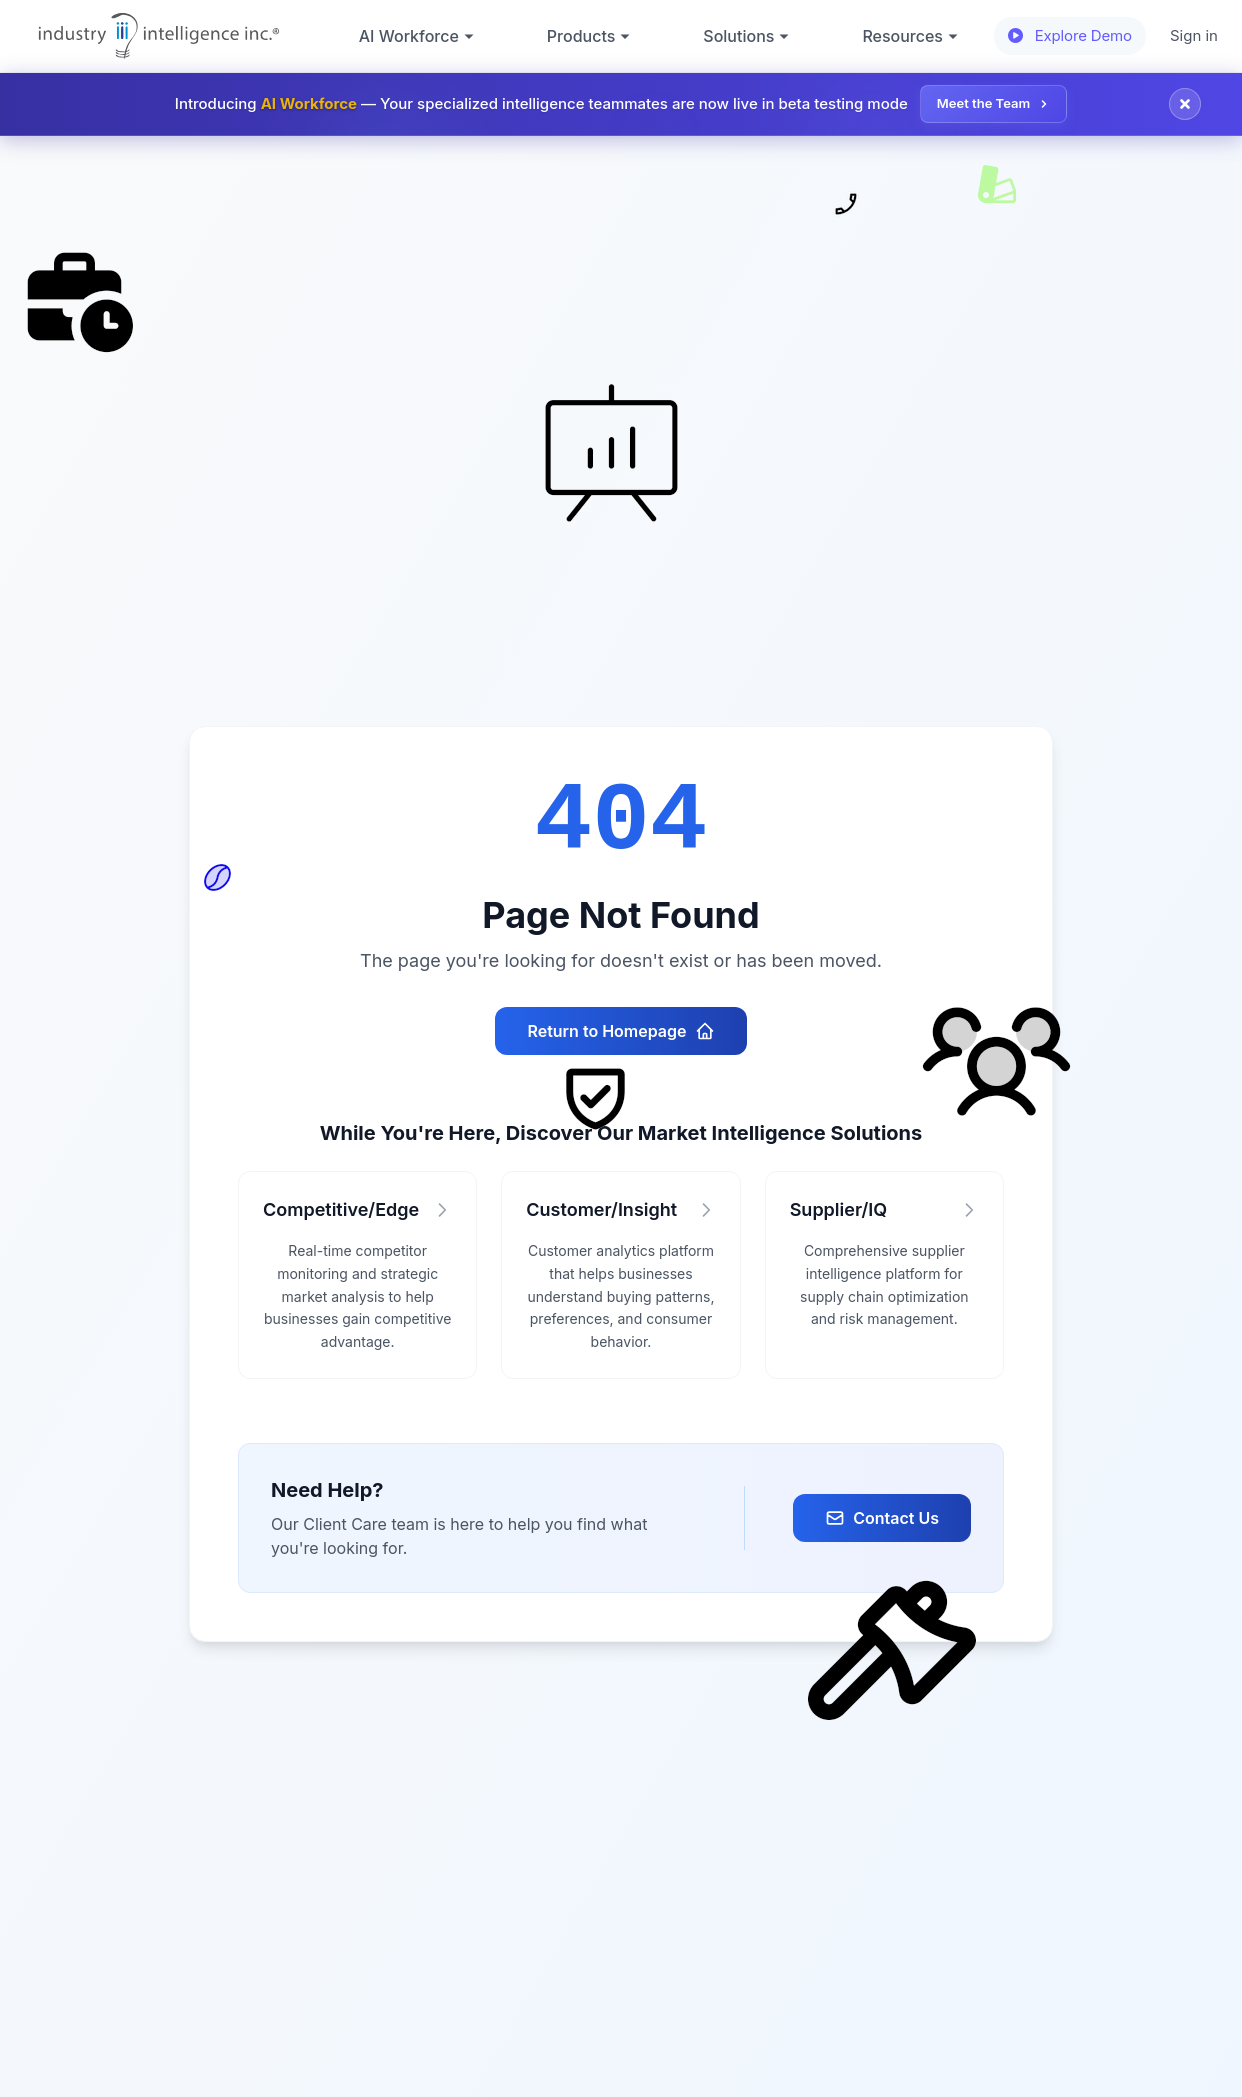 The image size is (1242, 2097). I want to click on view work hours or time tracking, so click(74, 299).